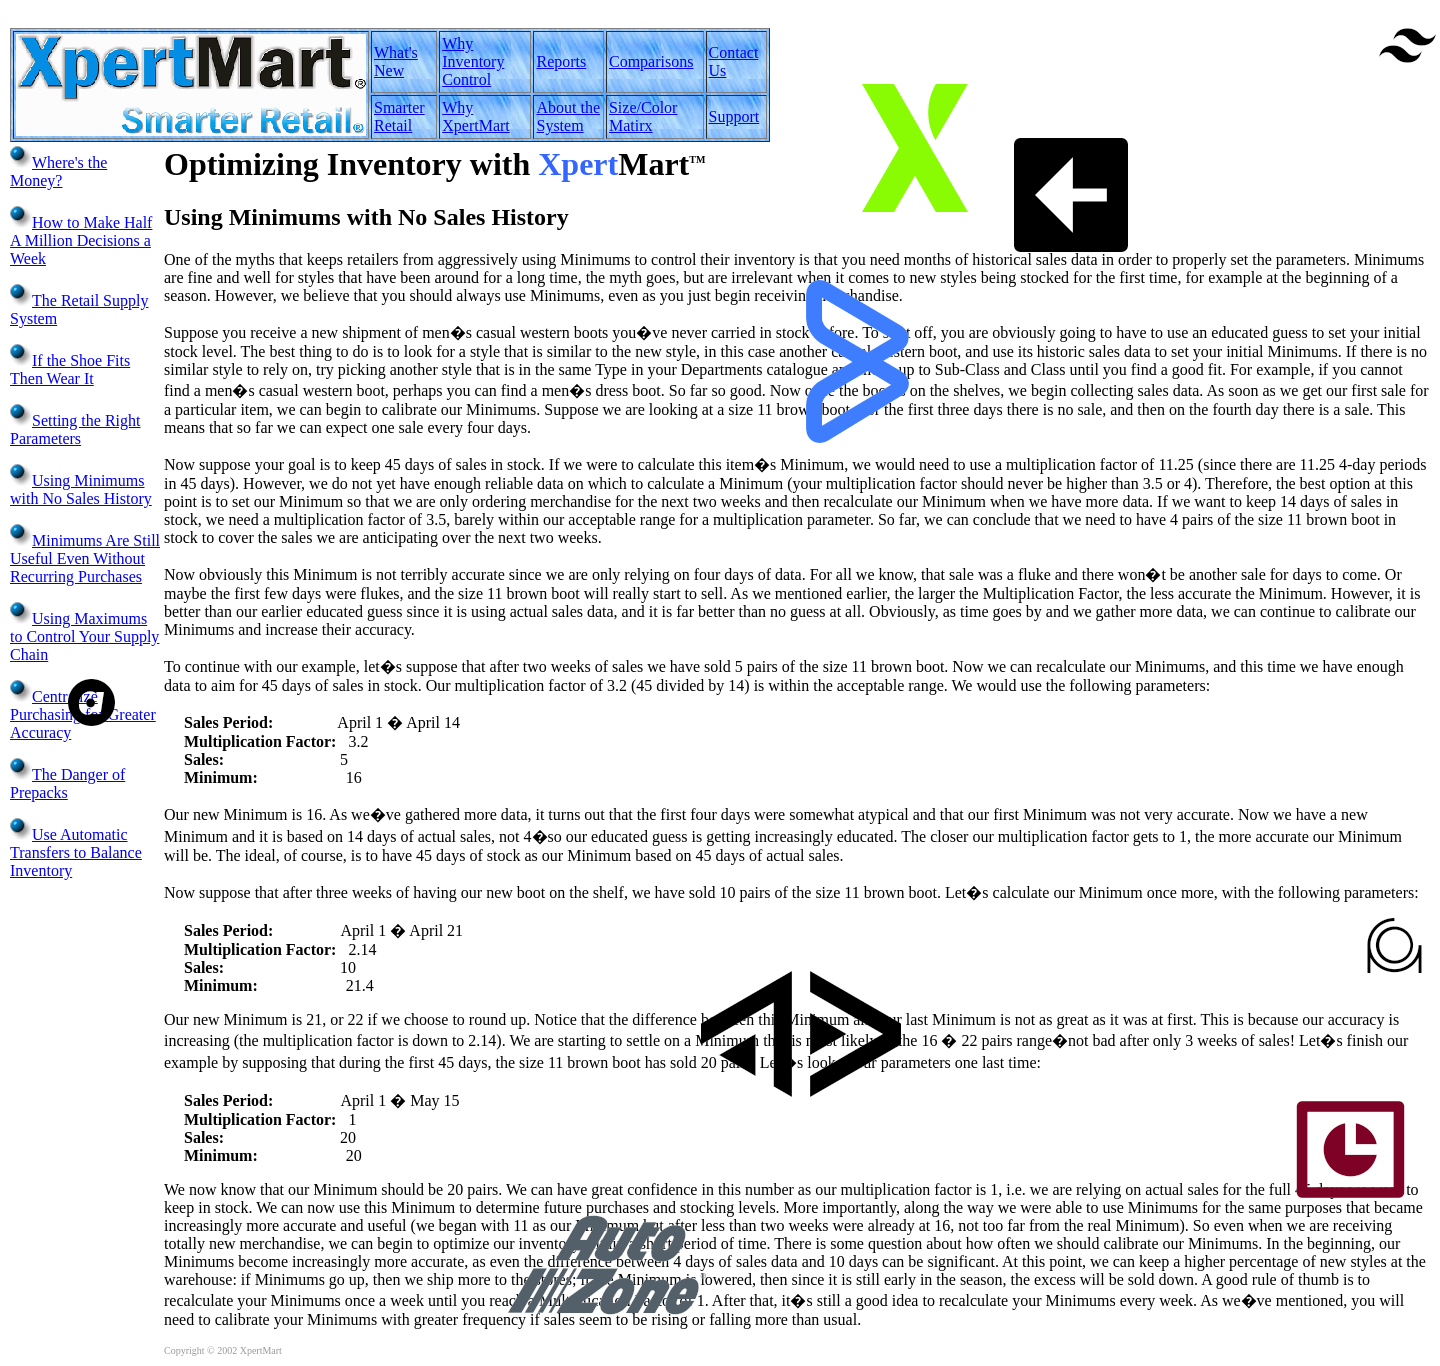 This screenshot has width=1440, height=1366. What do you see at coordinates (91, 702) in the screenshot?
I see `open the AirAsia app` at bounding box center [91, 702].